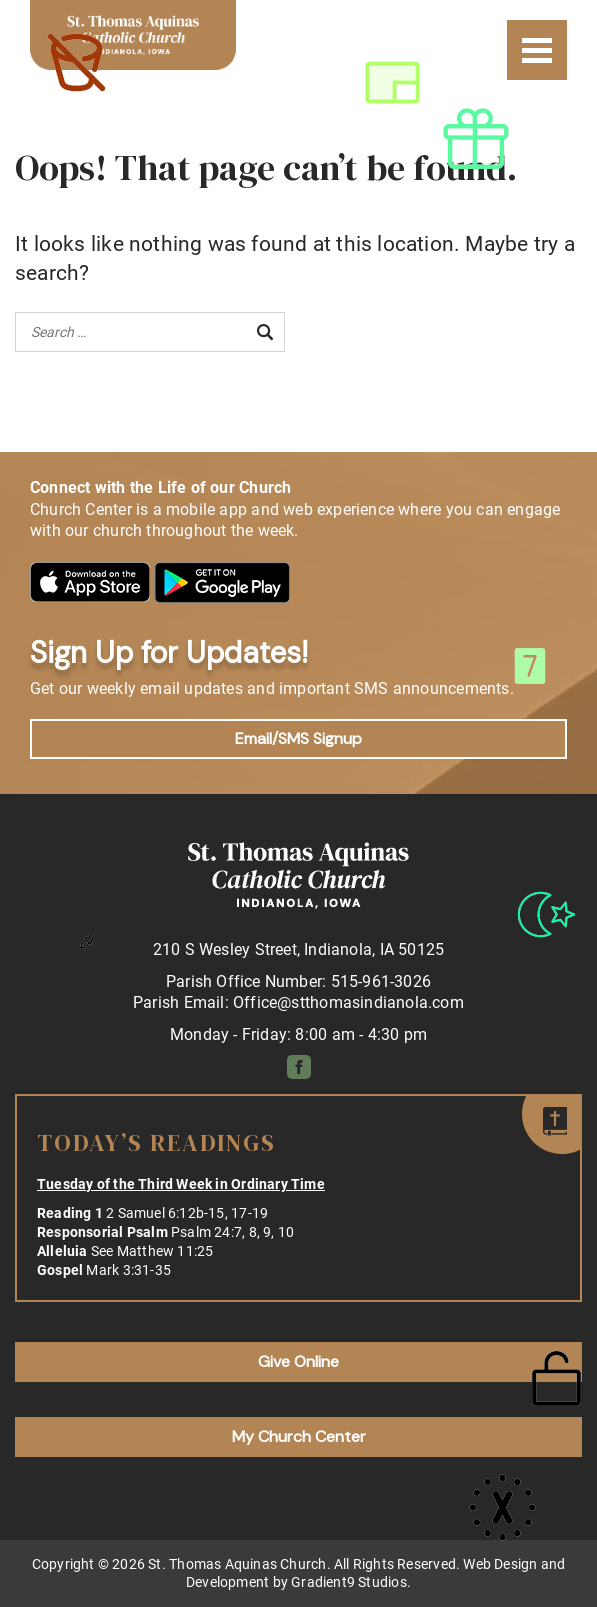  What do you see at coordinates (544, 914) in the screenshot?
I see `indicates islamic religious content or settings` at bounding box center [544, 914].